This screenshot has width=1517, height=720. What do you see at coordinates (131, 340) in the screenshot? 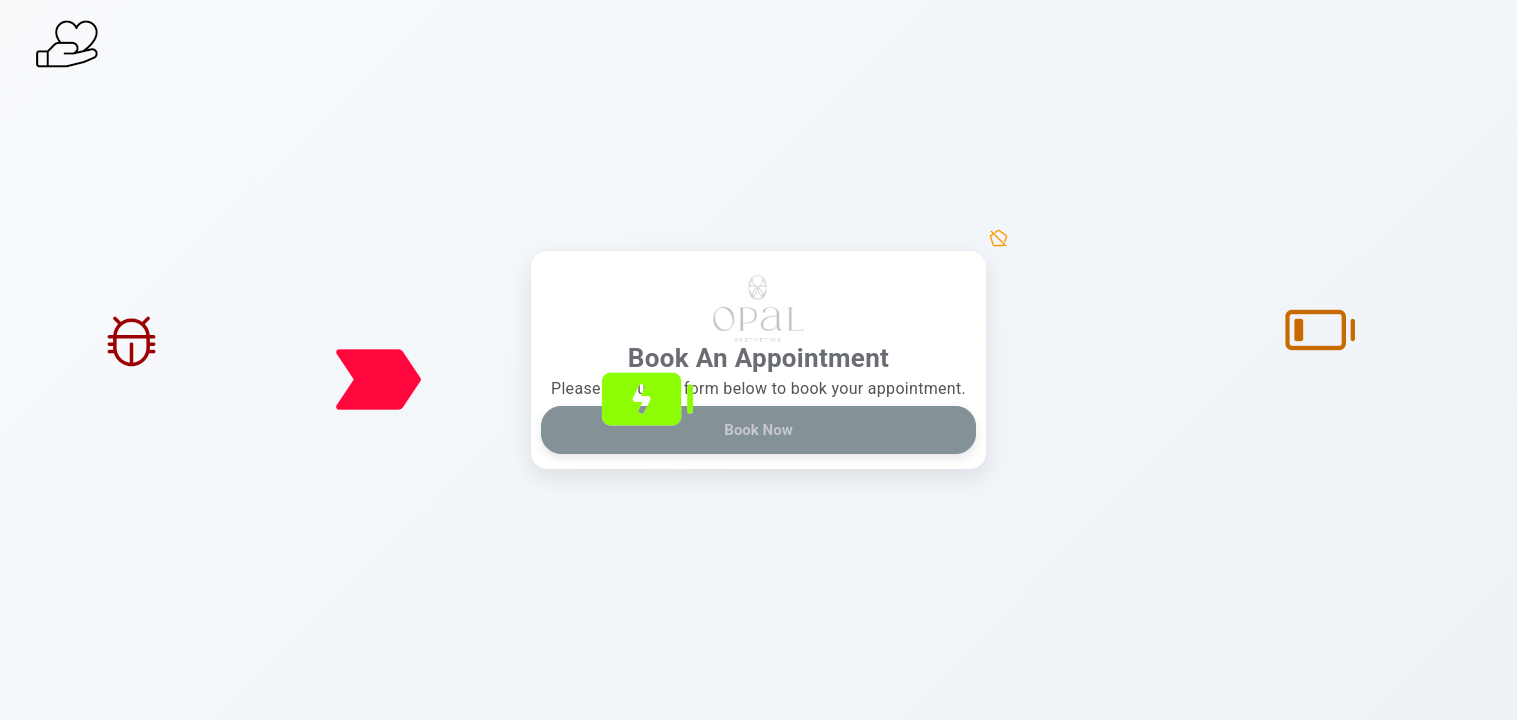
I see `report a bug or issue` at bounding box center [131, 340].